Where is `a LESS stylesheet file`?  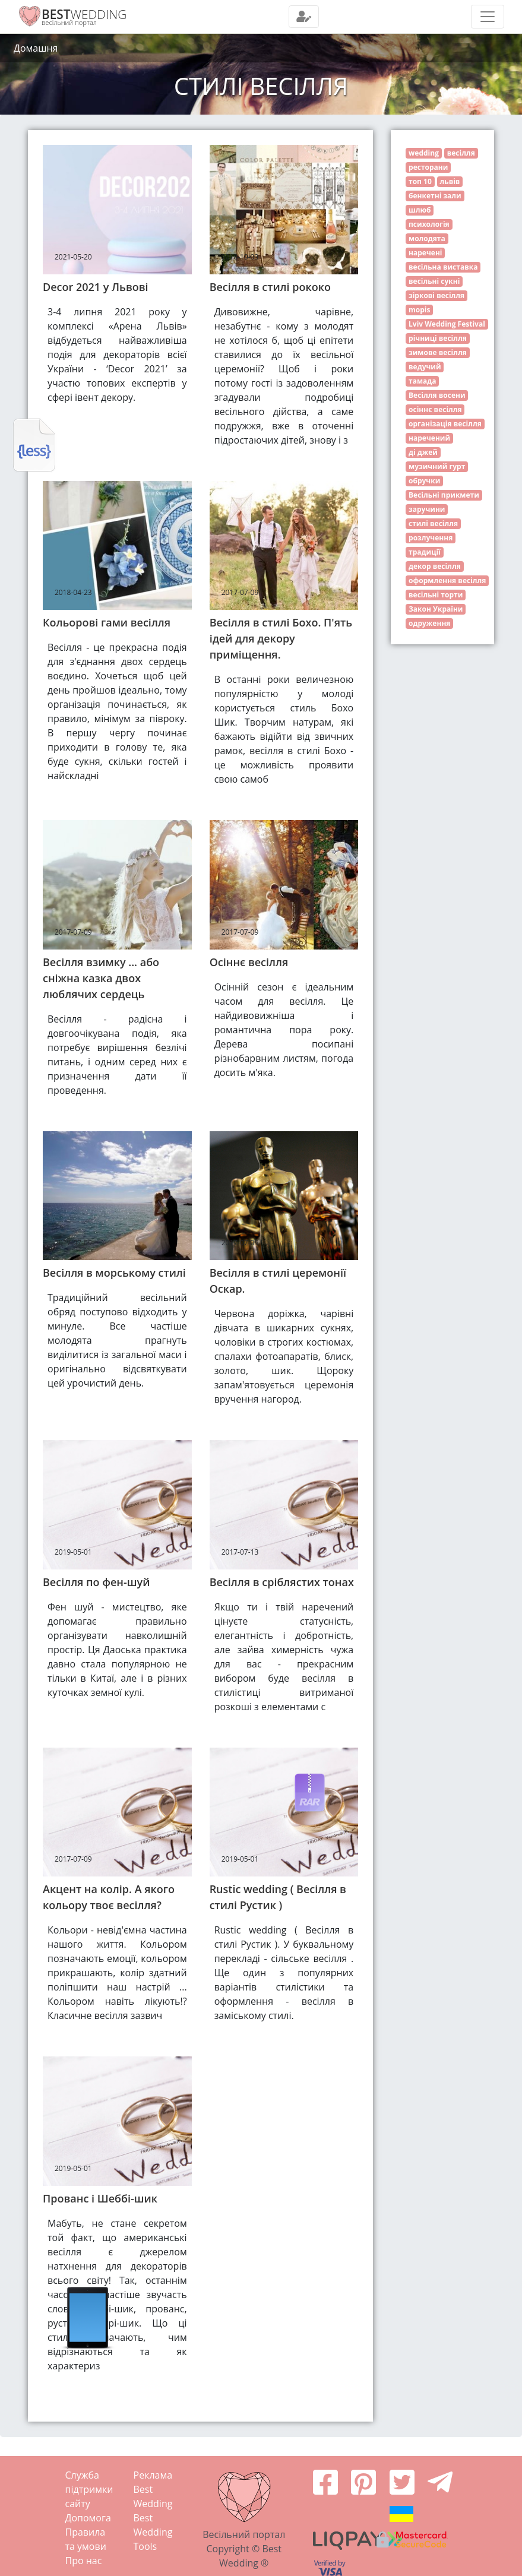 a LESS stylesheet file is located at coordinates (34, 445).